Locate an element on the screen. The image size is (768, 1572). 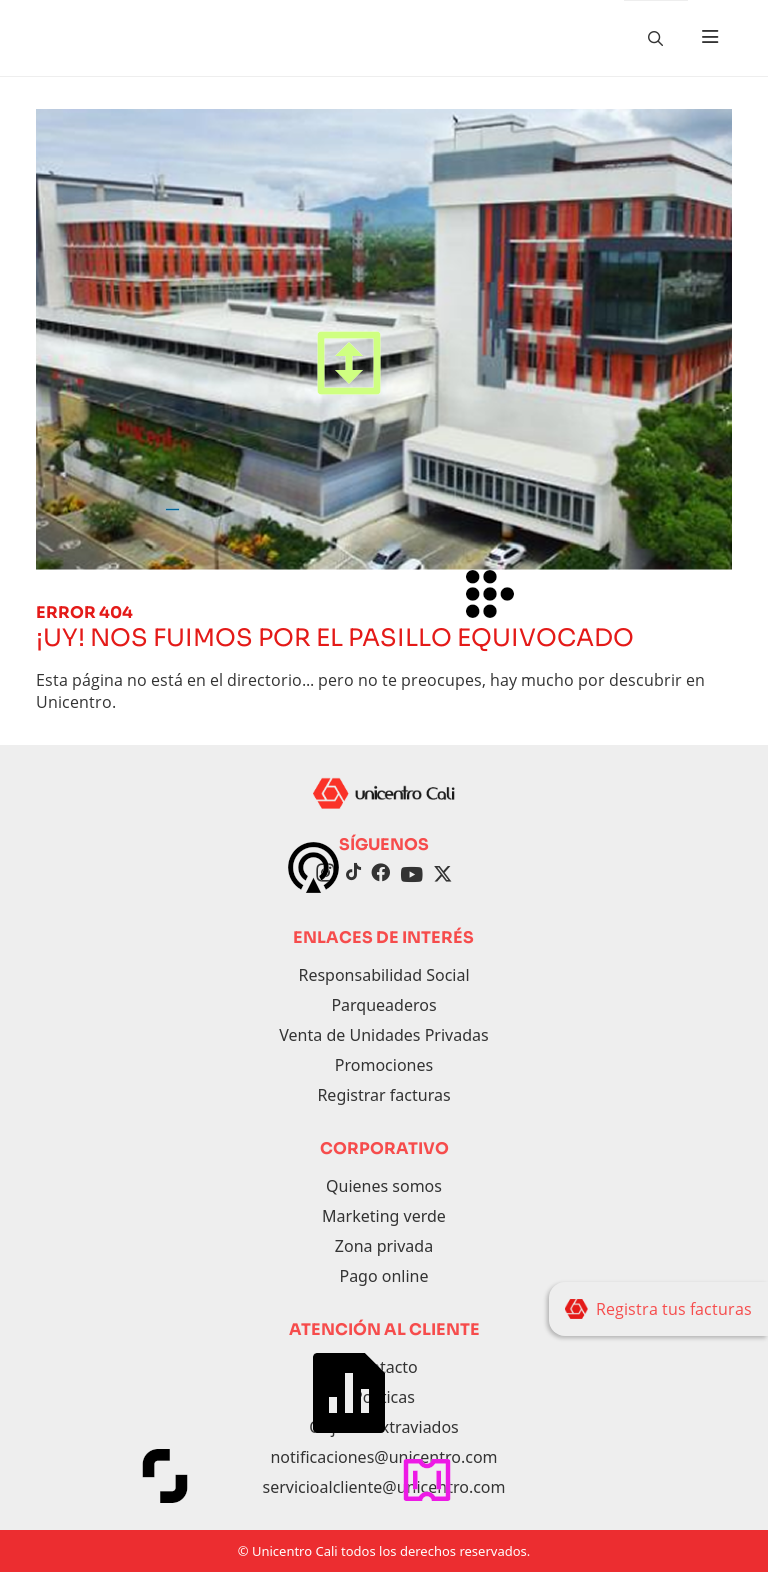
enable GPS or location tracking is located at coordinates (313, 867).